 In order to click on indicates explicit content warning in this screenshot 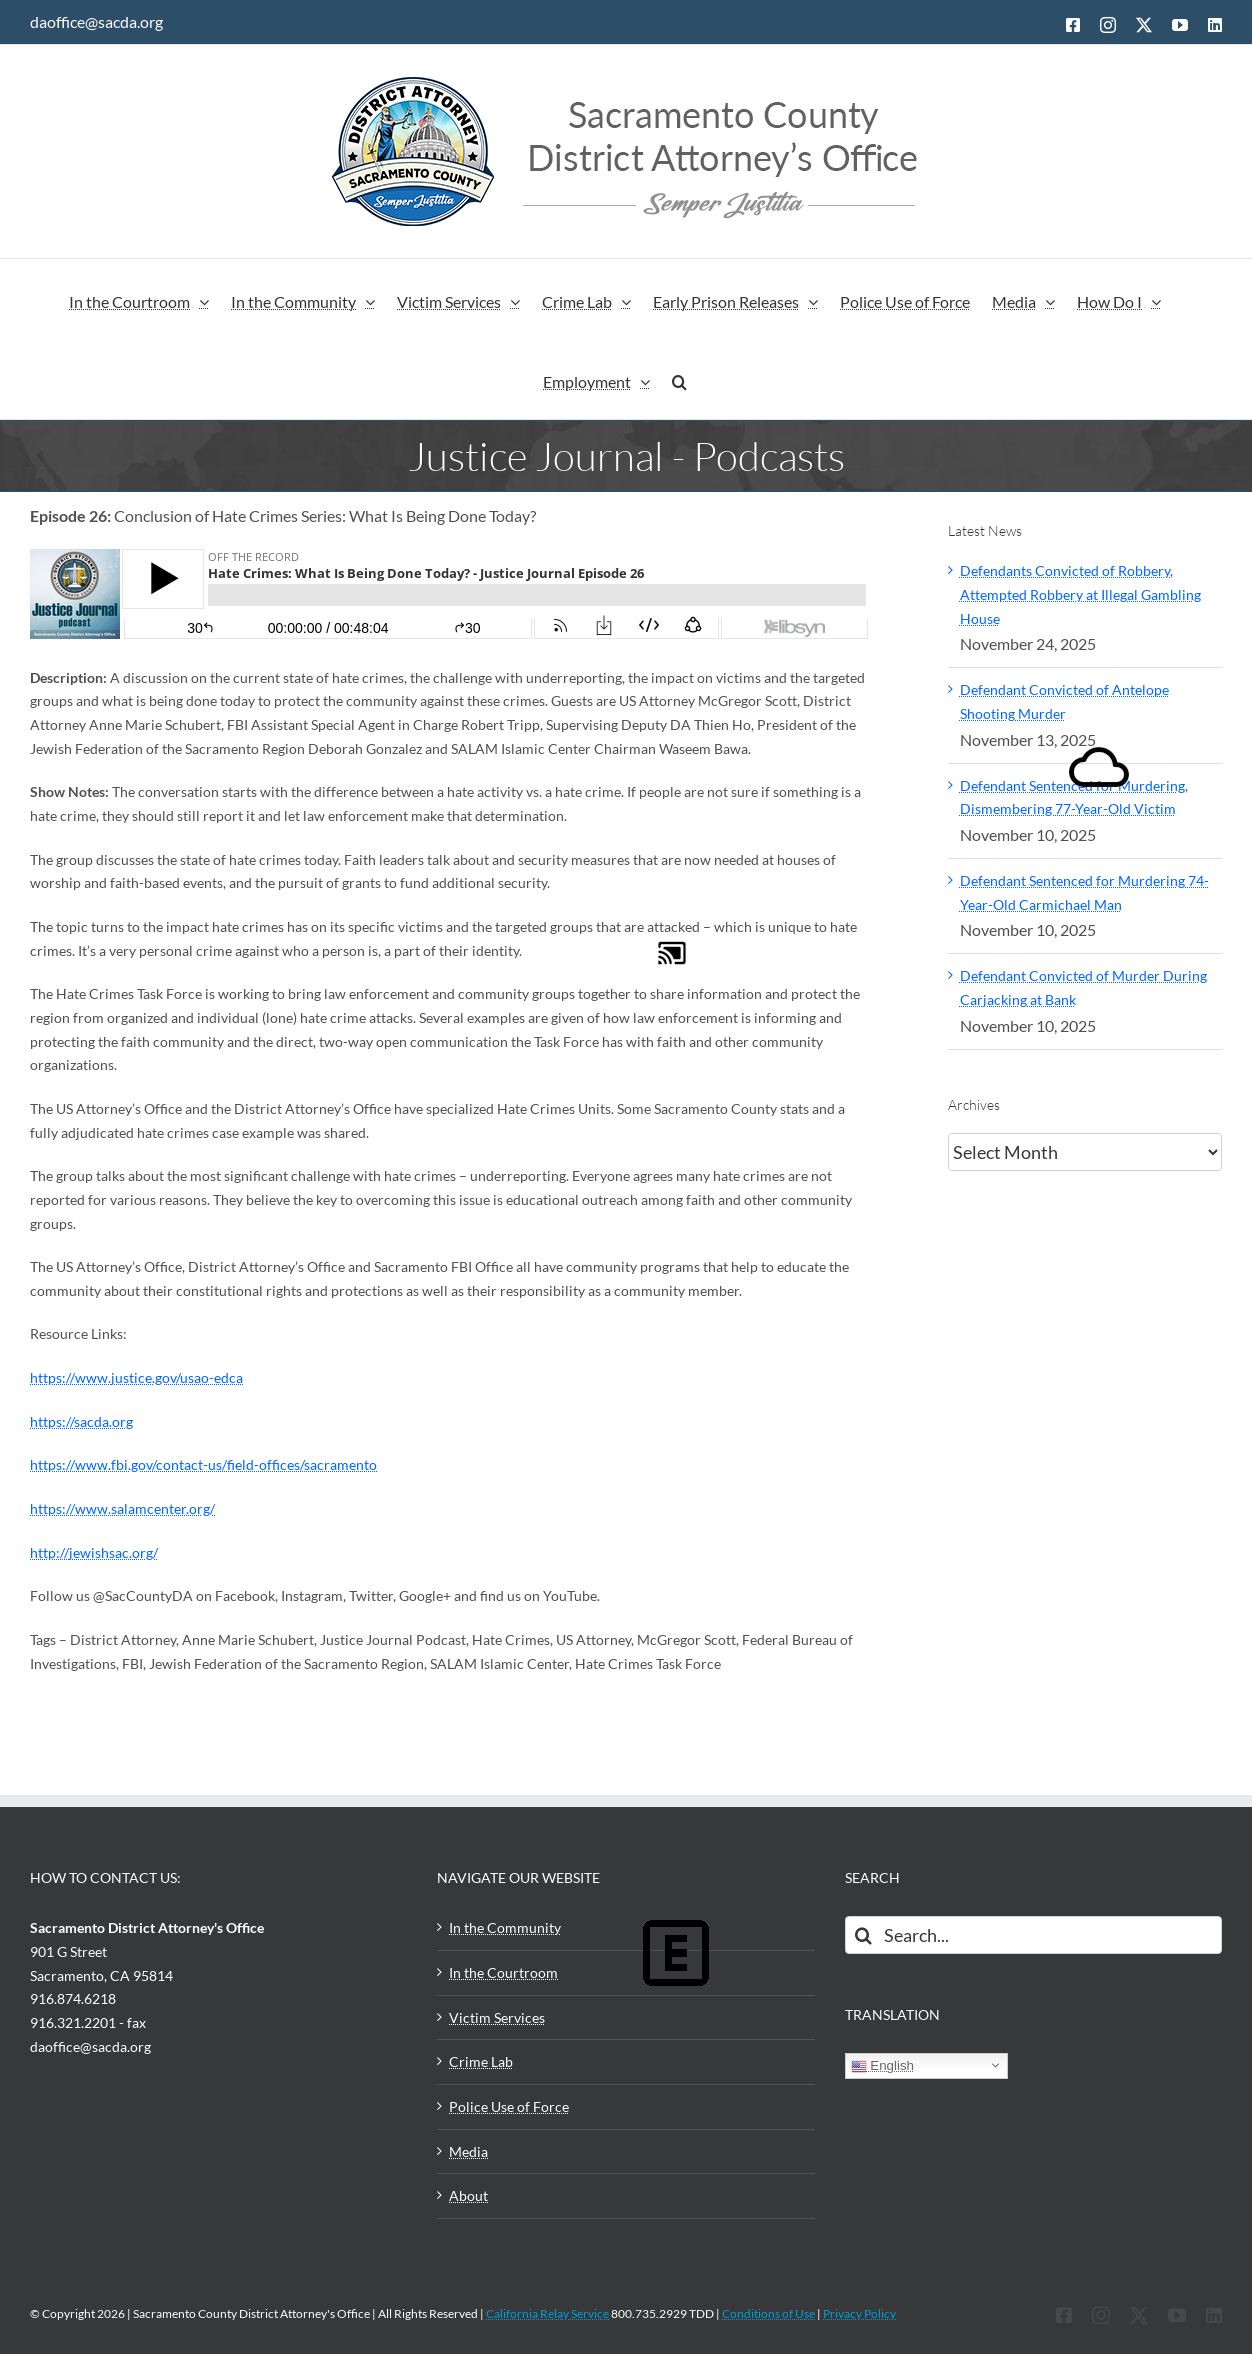, I will do `click(676, 1953)`.